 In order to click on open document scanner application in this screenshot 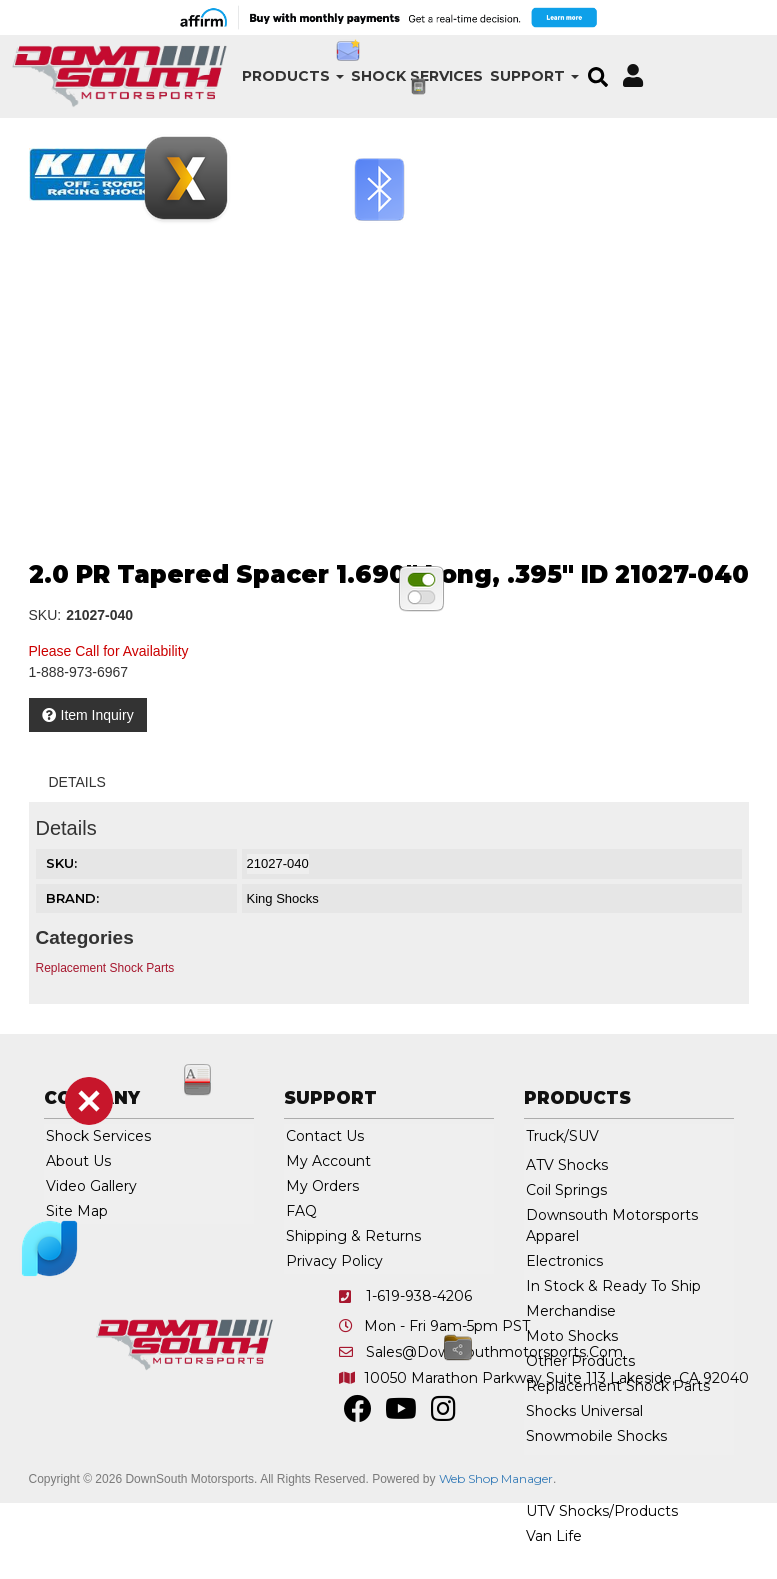, I will do `click(197, 1079)`.